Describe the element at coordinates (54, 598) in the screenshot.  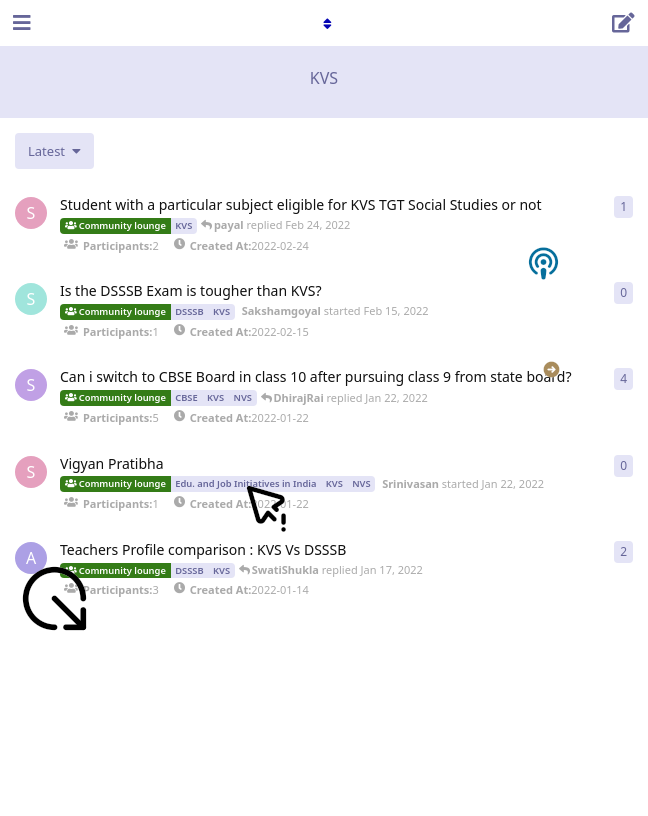
I see `expand content to bottom-right` at that location.